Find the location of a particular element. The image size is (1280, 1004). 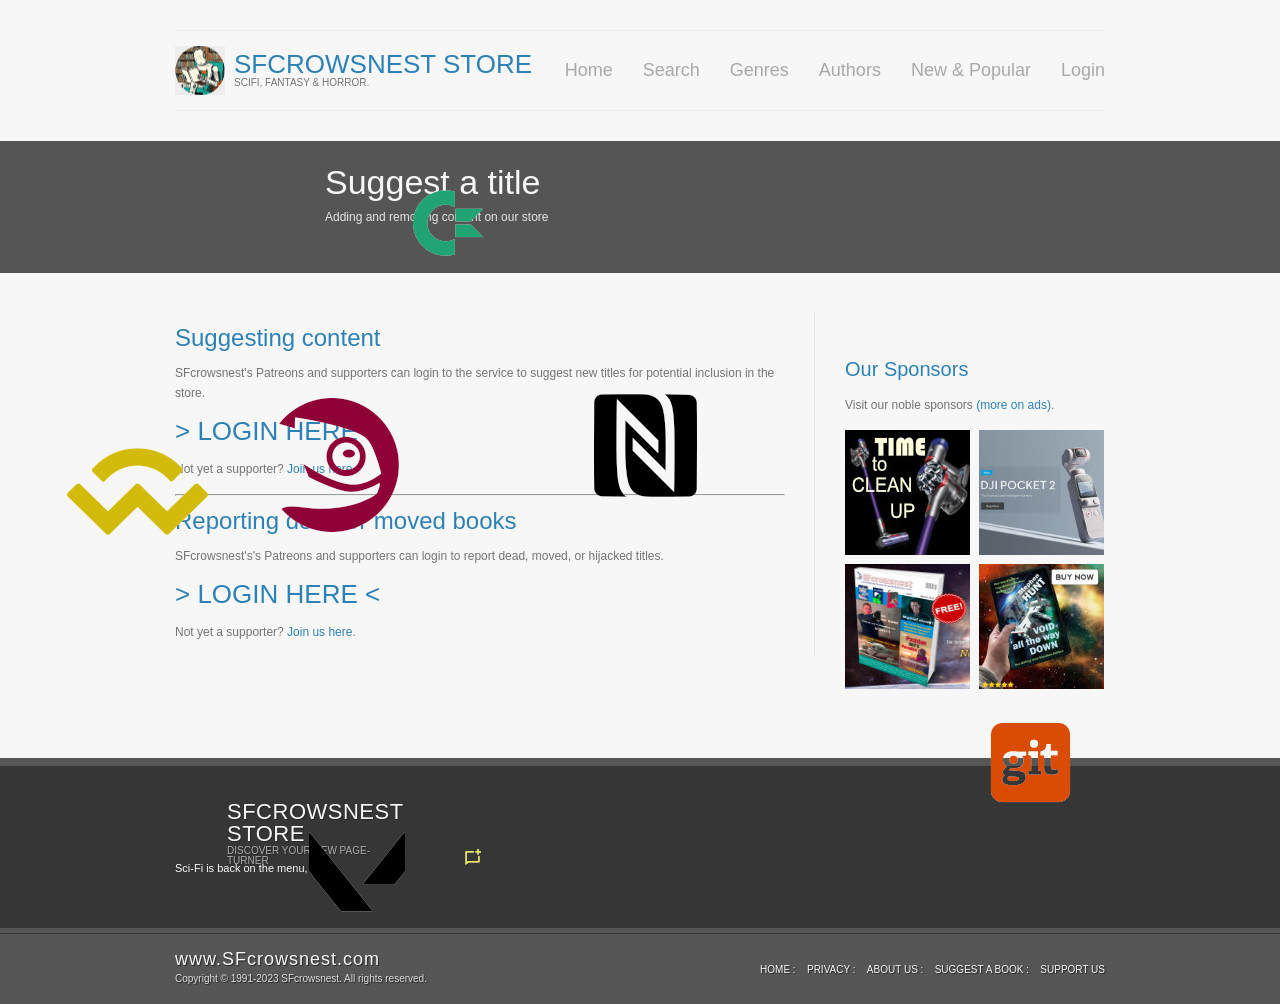

git version control logo is located at coordinates (1030, 762).